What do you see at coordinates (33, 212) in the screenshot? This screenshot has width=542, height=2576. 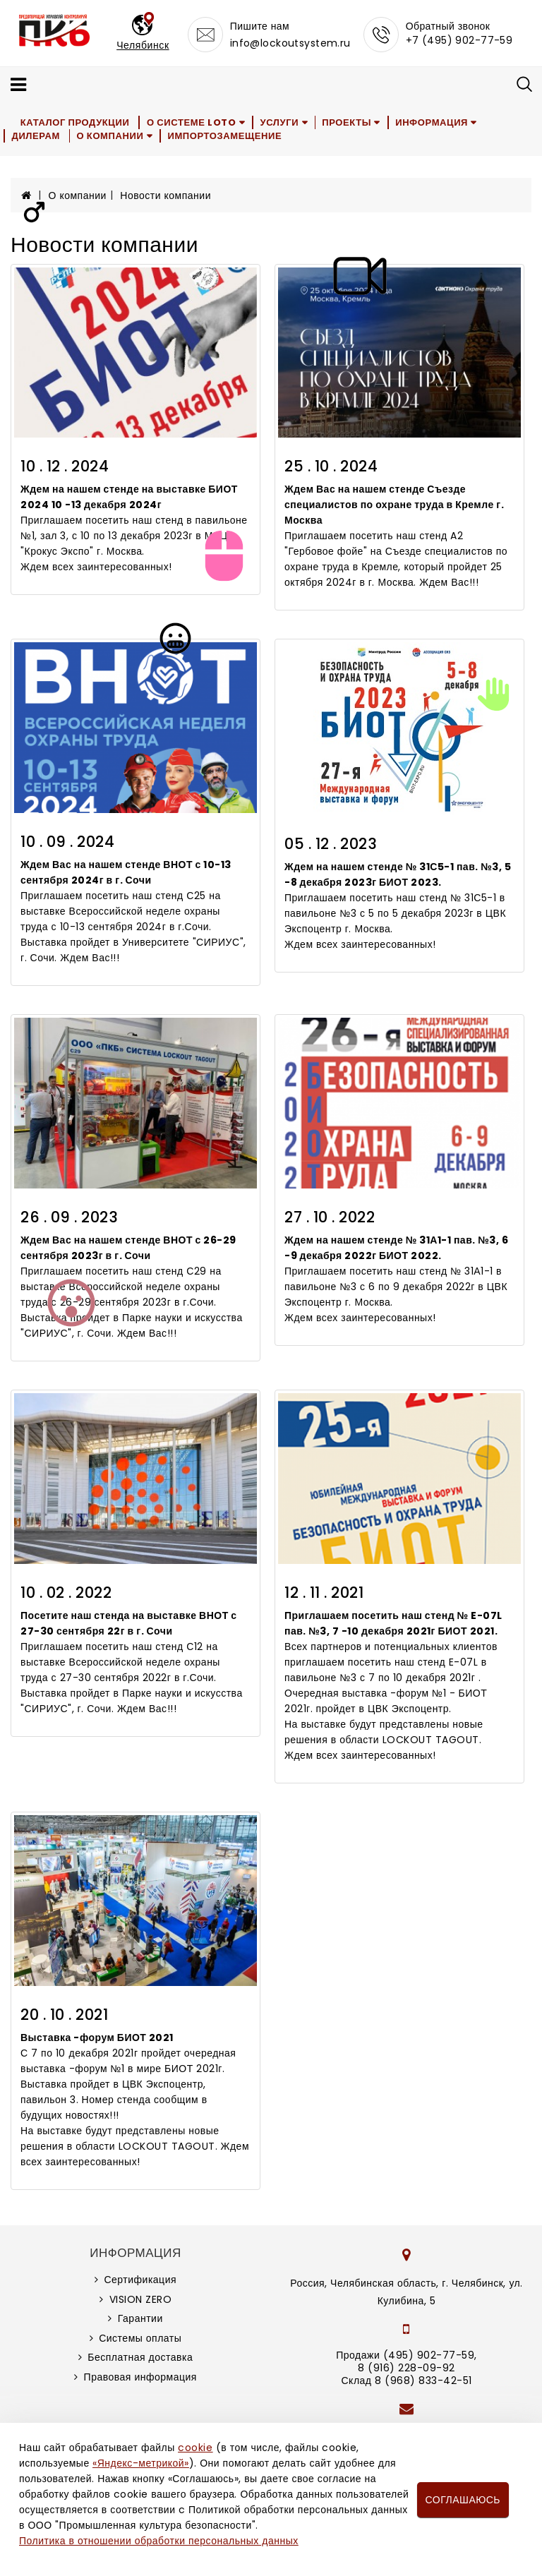 I see `indicates male gender selection` at bounding box center [33, 212].